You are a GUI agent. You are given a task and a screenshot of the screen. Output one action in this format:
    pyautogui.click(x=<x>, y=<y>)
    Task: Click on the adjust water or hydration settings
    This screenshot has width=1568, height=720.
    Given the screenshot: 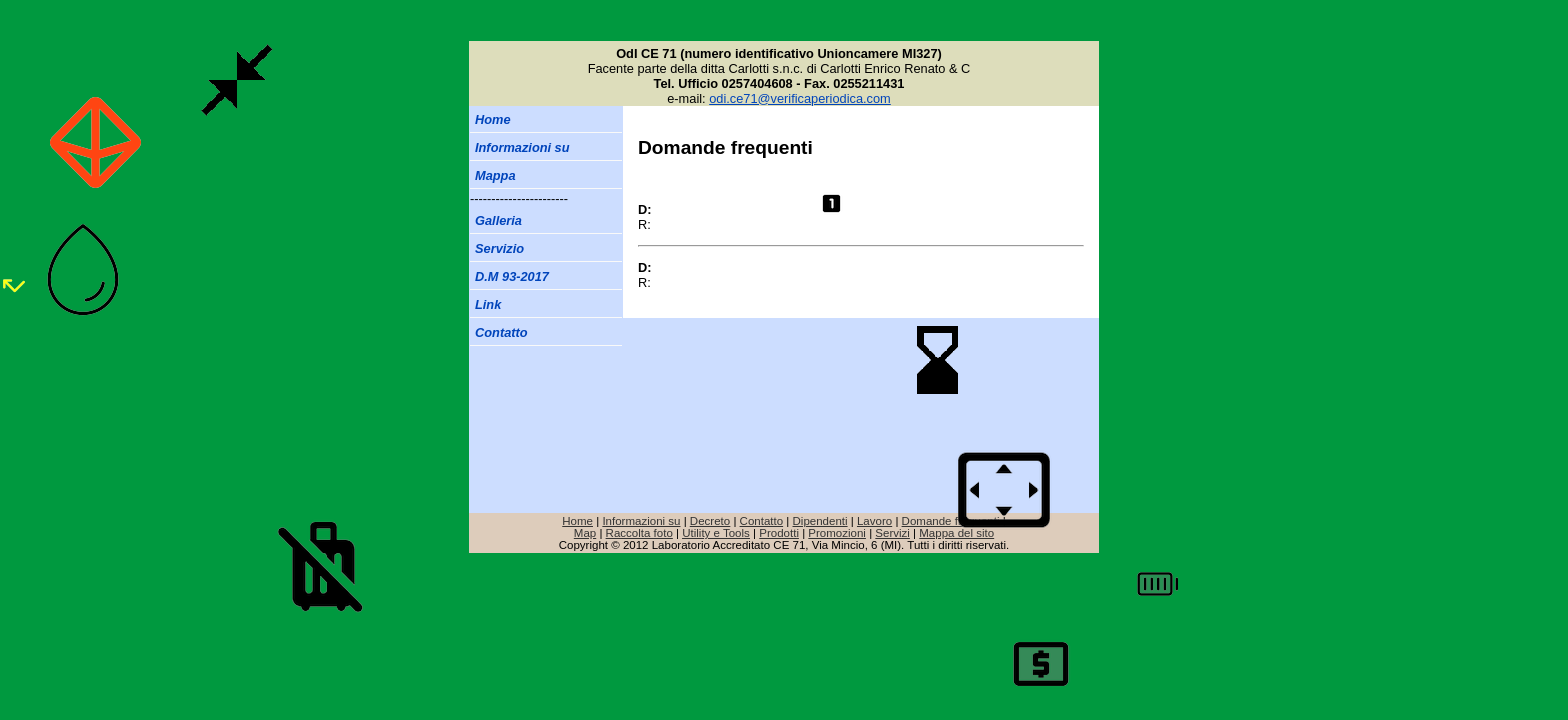 What is the action you would take?
    pyautogui.click(x=83, y=273)
    